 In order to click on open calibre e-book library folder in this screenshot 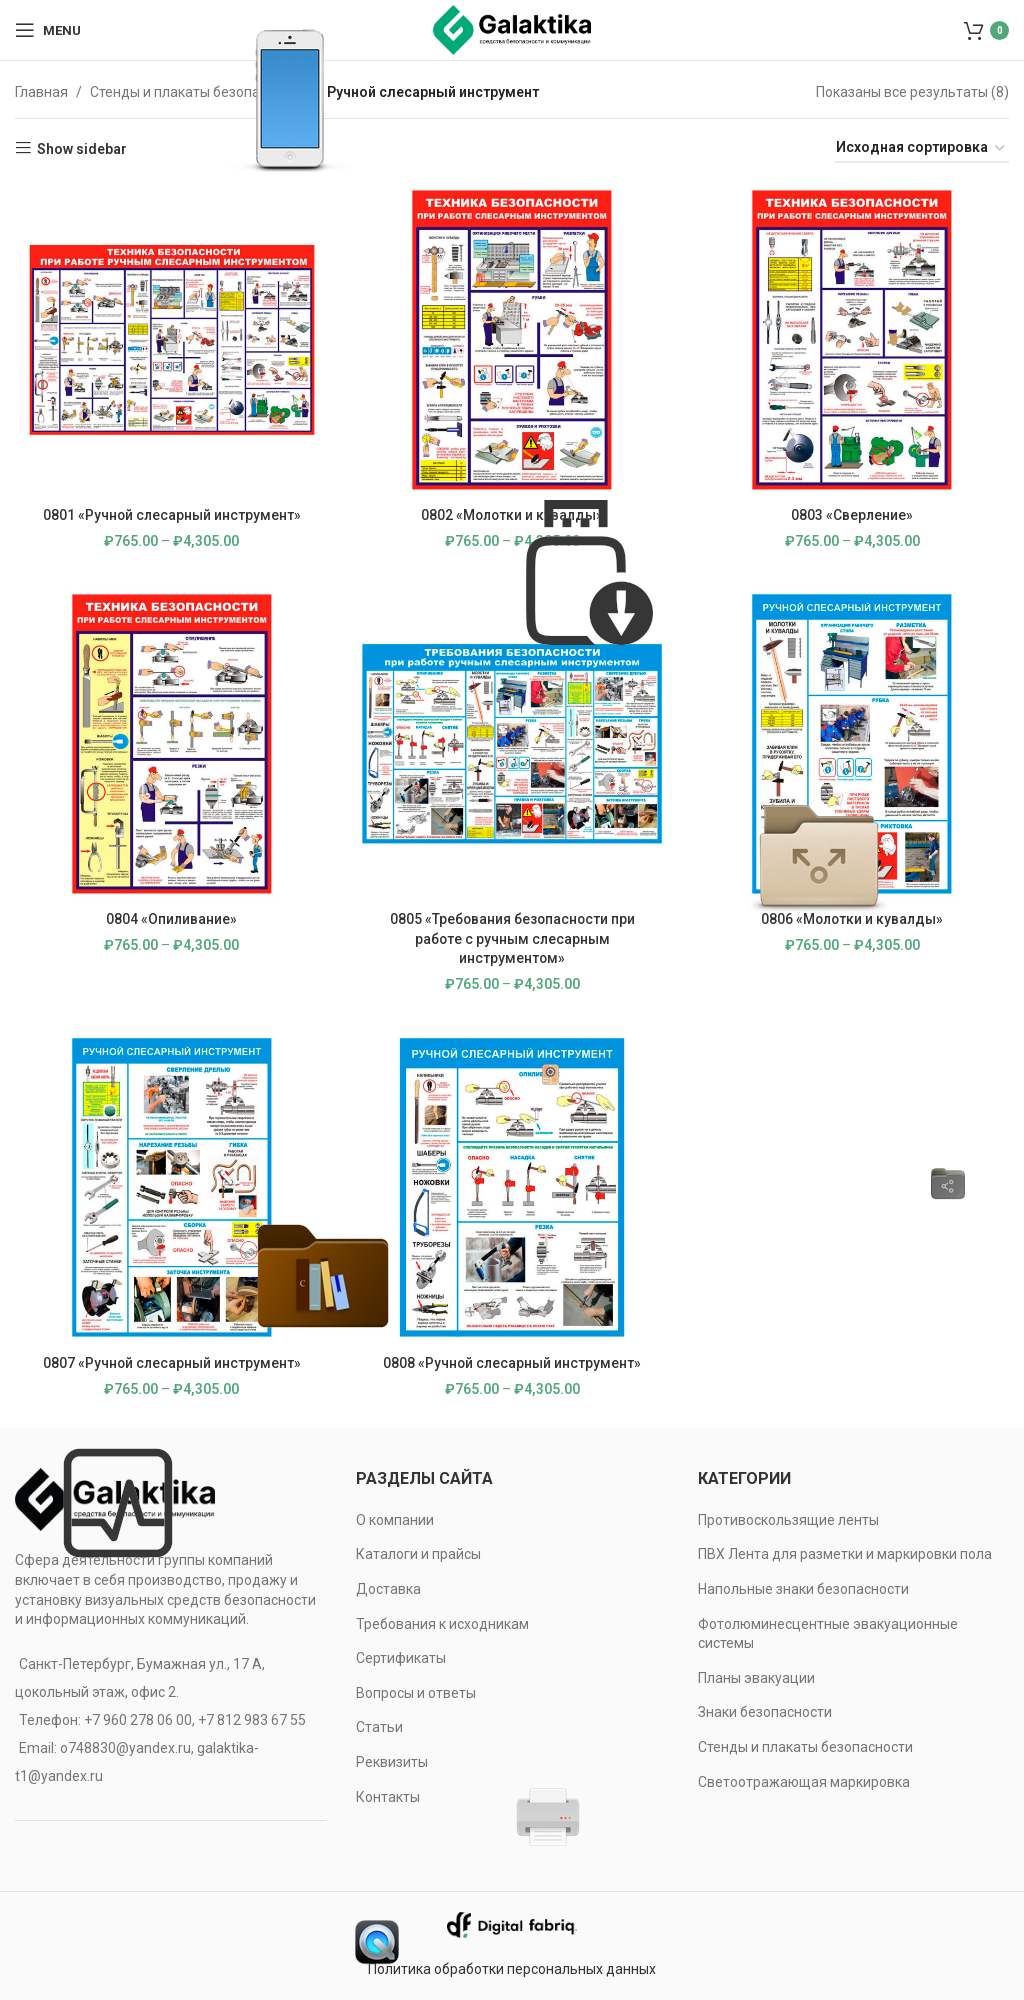, I will do `click(322, 1279)`.